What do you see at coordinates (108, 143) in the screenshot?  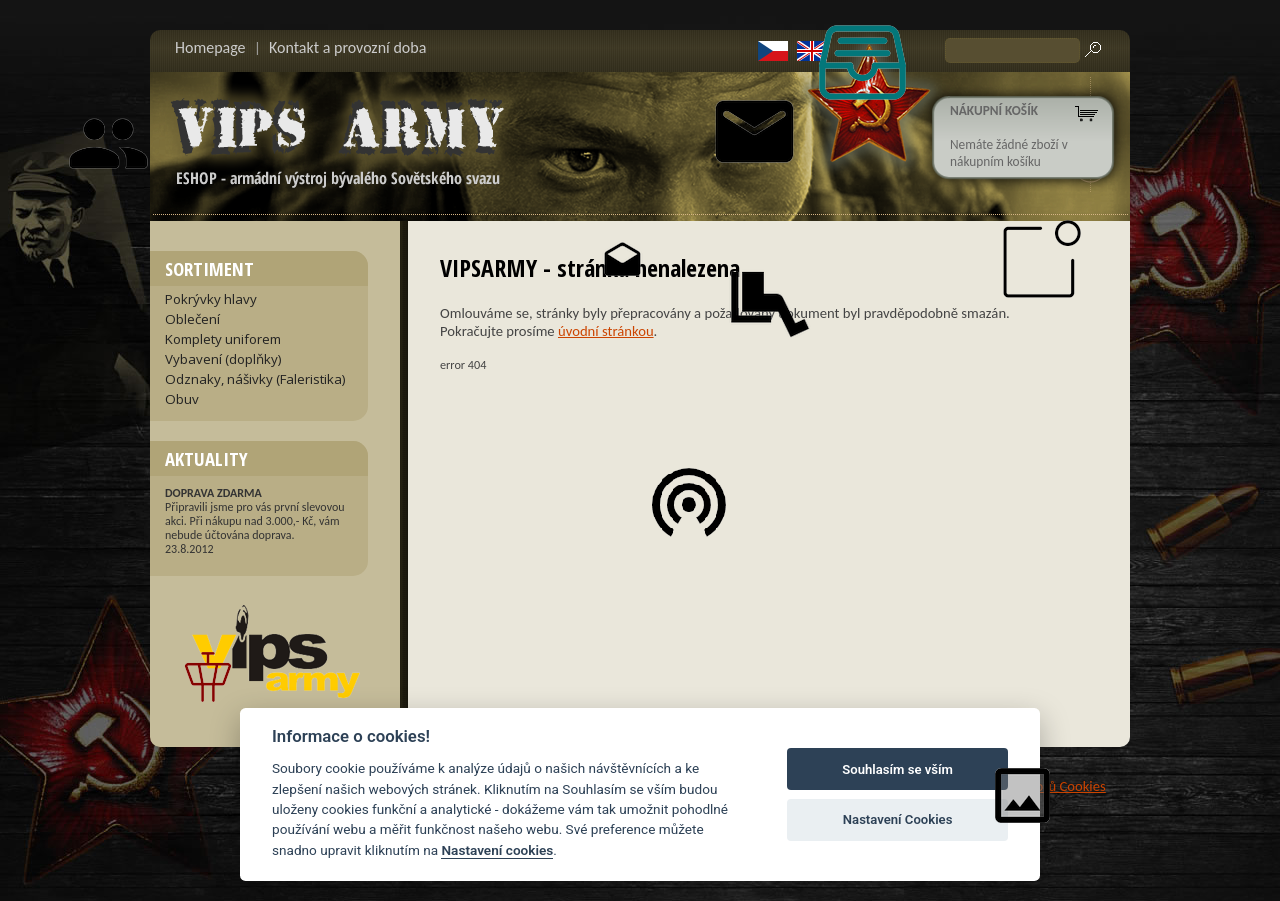 I see `view group members` at bounding box center [108, 143].